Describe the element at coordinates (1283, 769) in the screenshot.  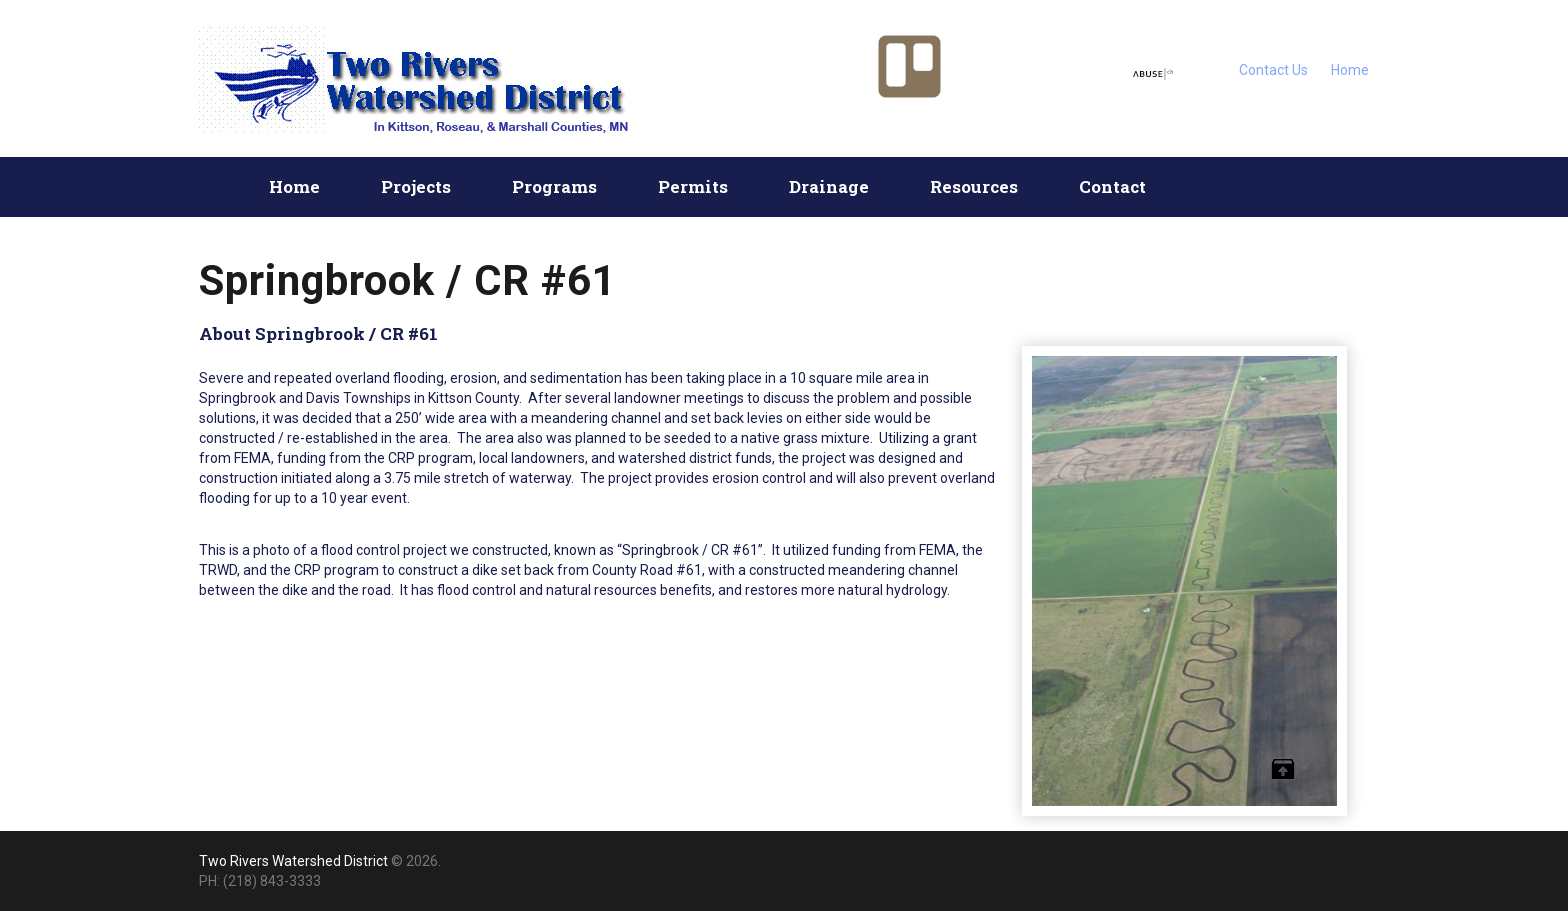
I see `unarchive a message or item` at that location.